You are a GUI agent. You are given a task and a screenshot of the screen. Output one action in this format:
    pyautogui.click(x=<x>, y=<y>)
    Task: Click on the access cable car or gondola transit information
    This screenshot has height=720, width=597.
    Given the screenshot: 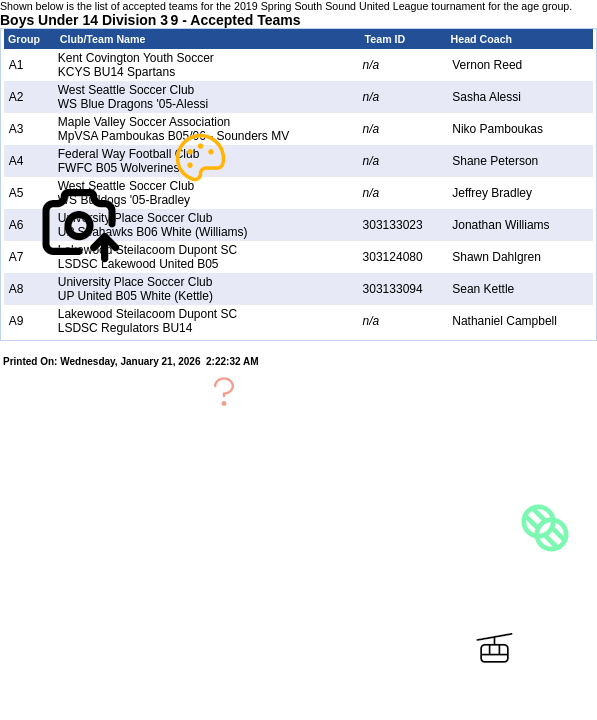 What is the action you would take?
    pyautogui.click(x=494, y=648)
    